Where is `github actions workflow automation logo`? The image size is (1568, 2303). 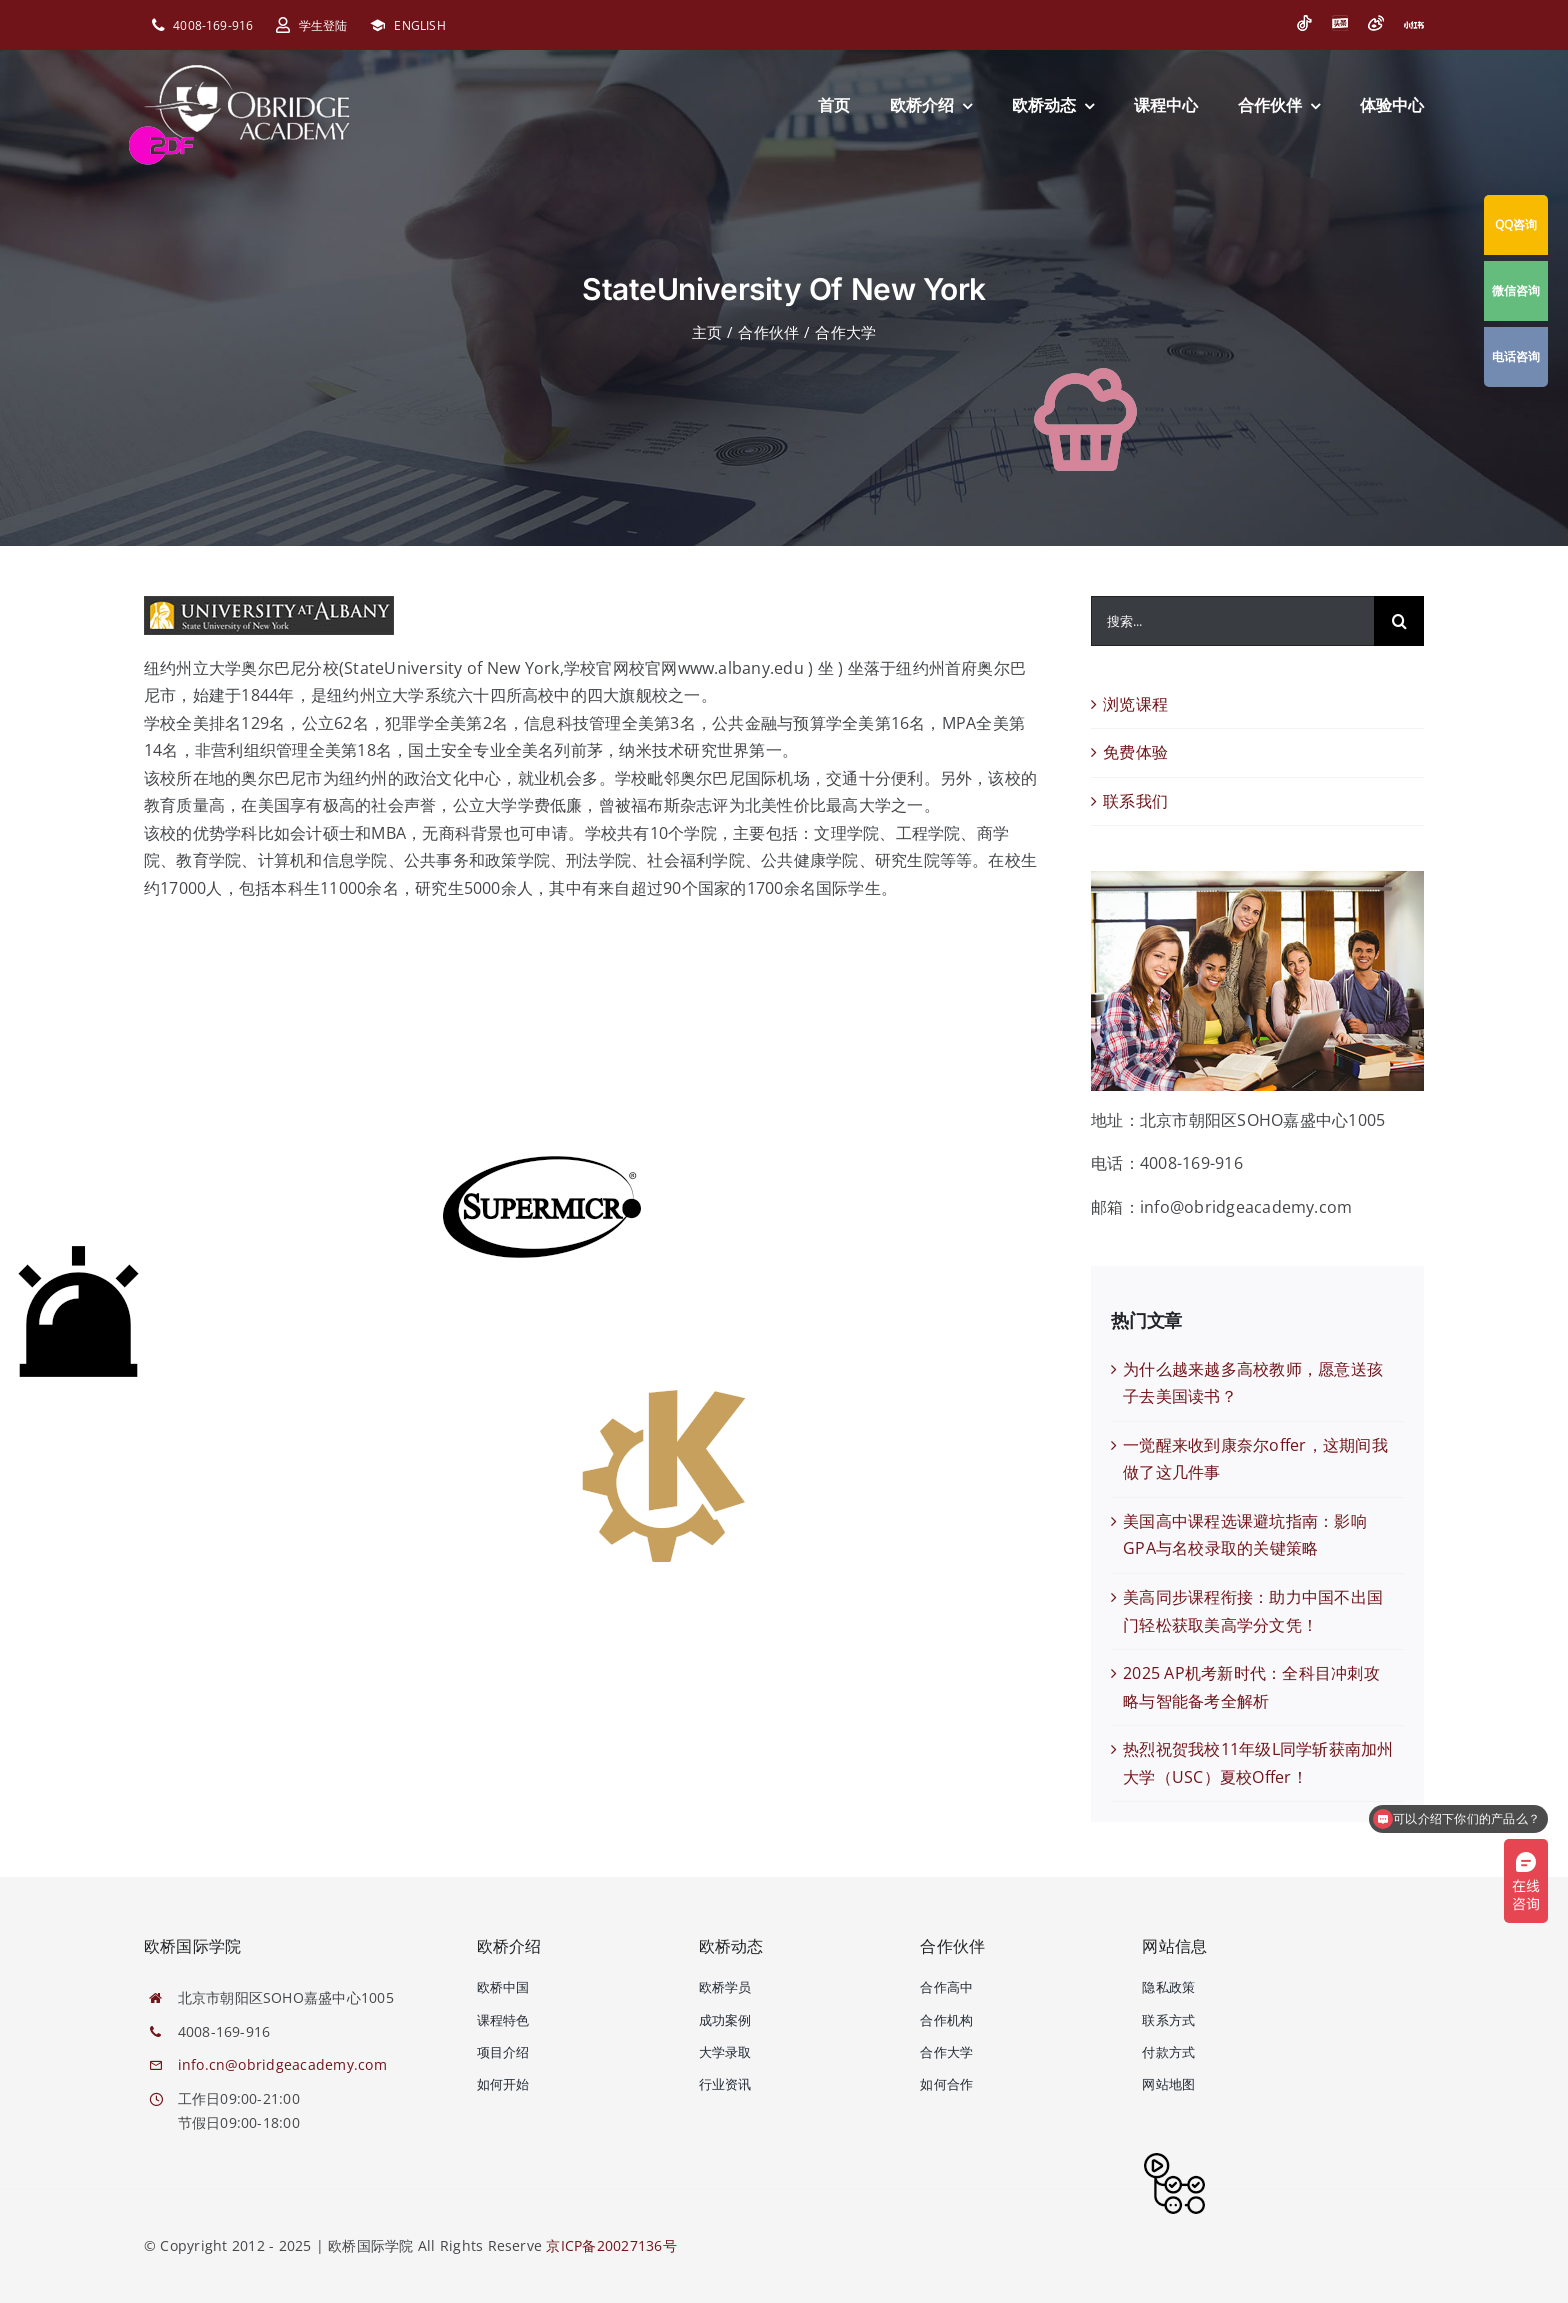
github actions workflow automation logo is located at coordinates (1174, 2183).